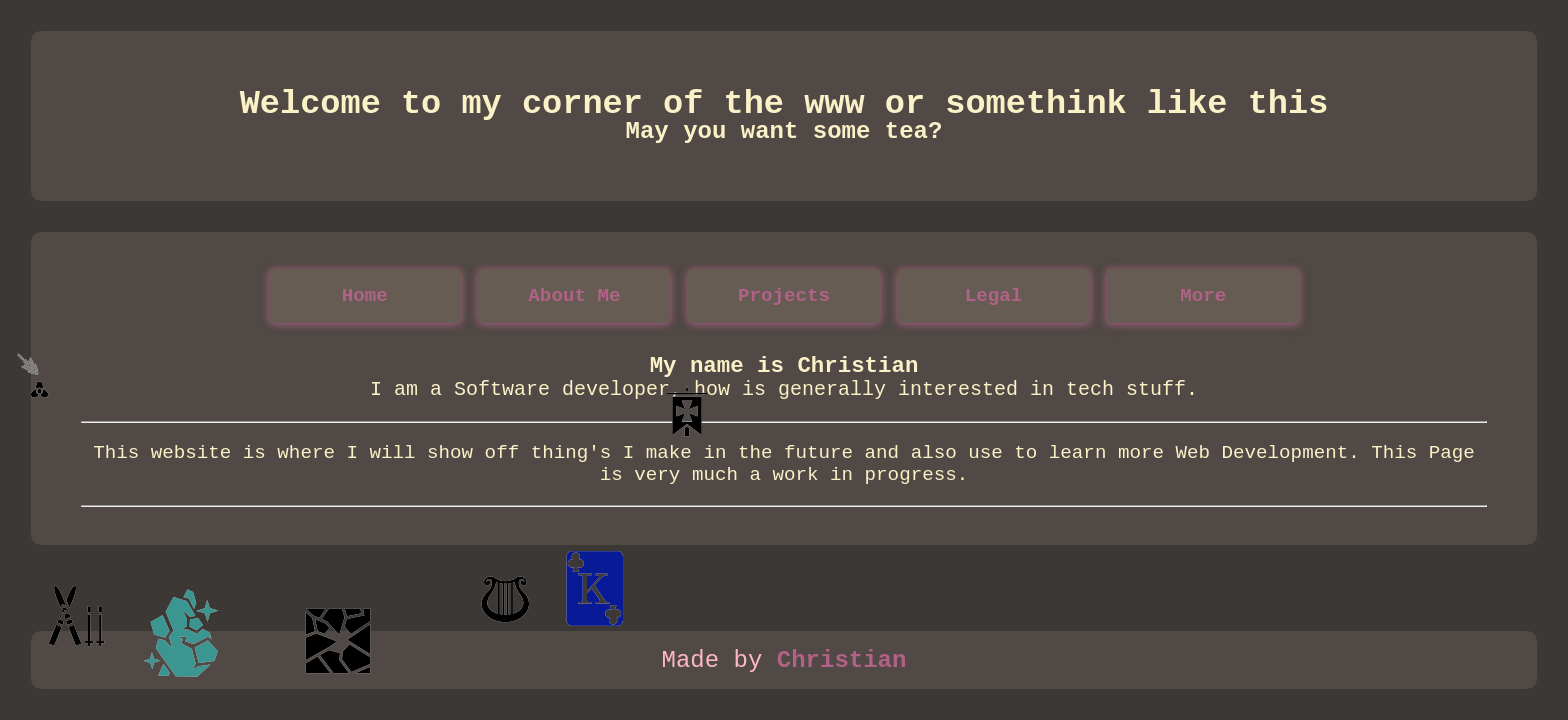 This screenshot has width=1568, height=720. What do you see at coordinates (687, 411) in the screenshot?
I see `view guild or clan banner` at bounding box center [687, 411].